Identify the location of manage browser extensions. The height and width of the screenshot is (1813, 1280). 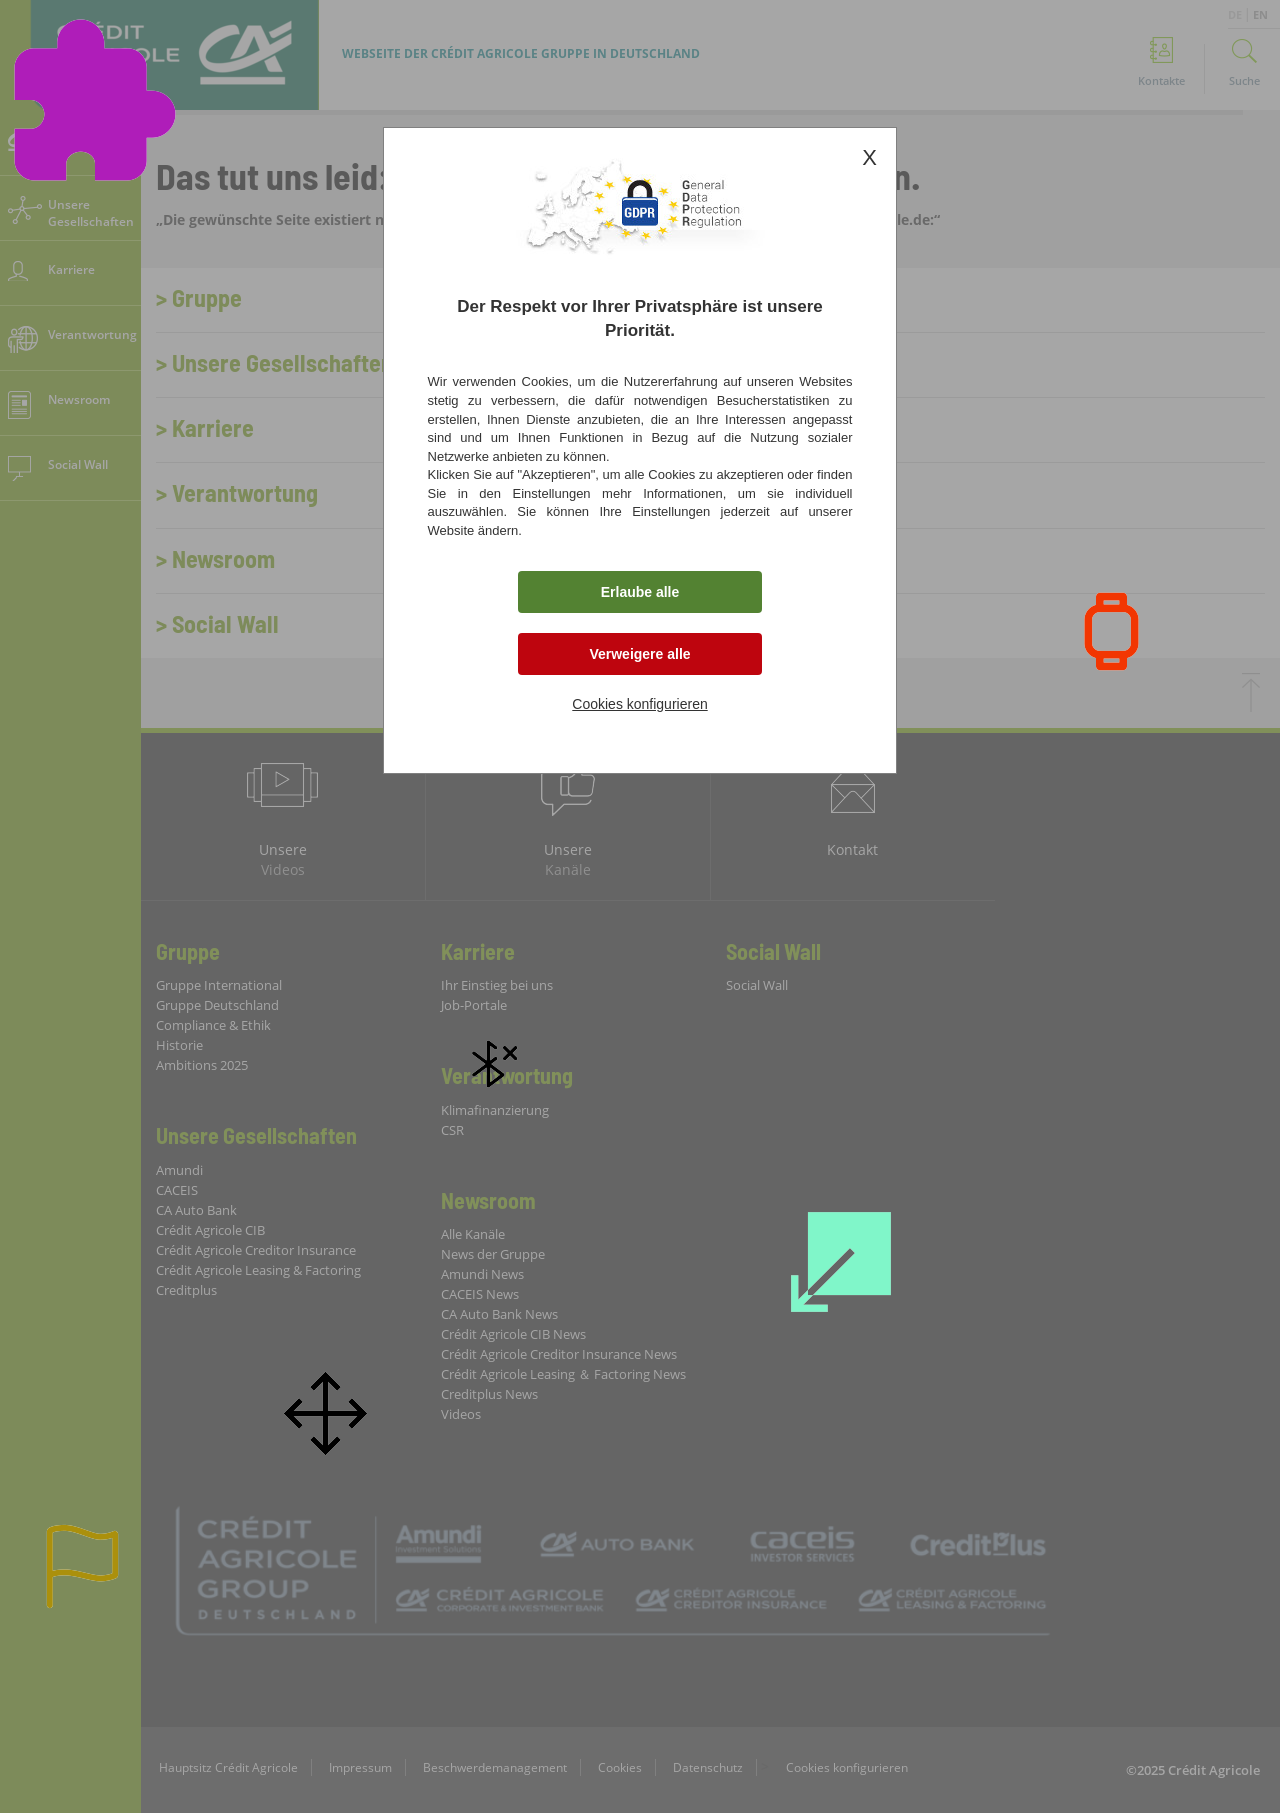
(95, 100).